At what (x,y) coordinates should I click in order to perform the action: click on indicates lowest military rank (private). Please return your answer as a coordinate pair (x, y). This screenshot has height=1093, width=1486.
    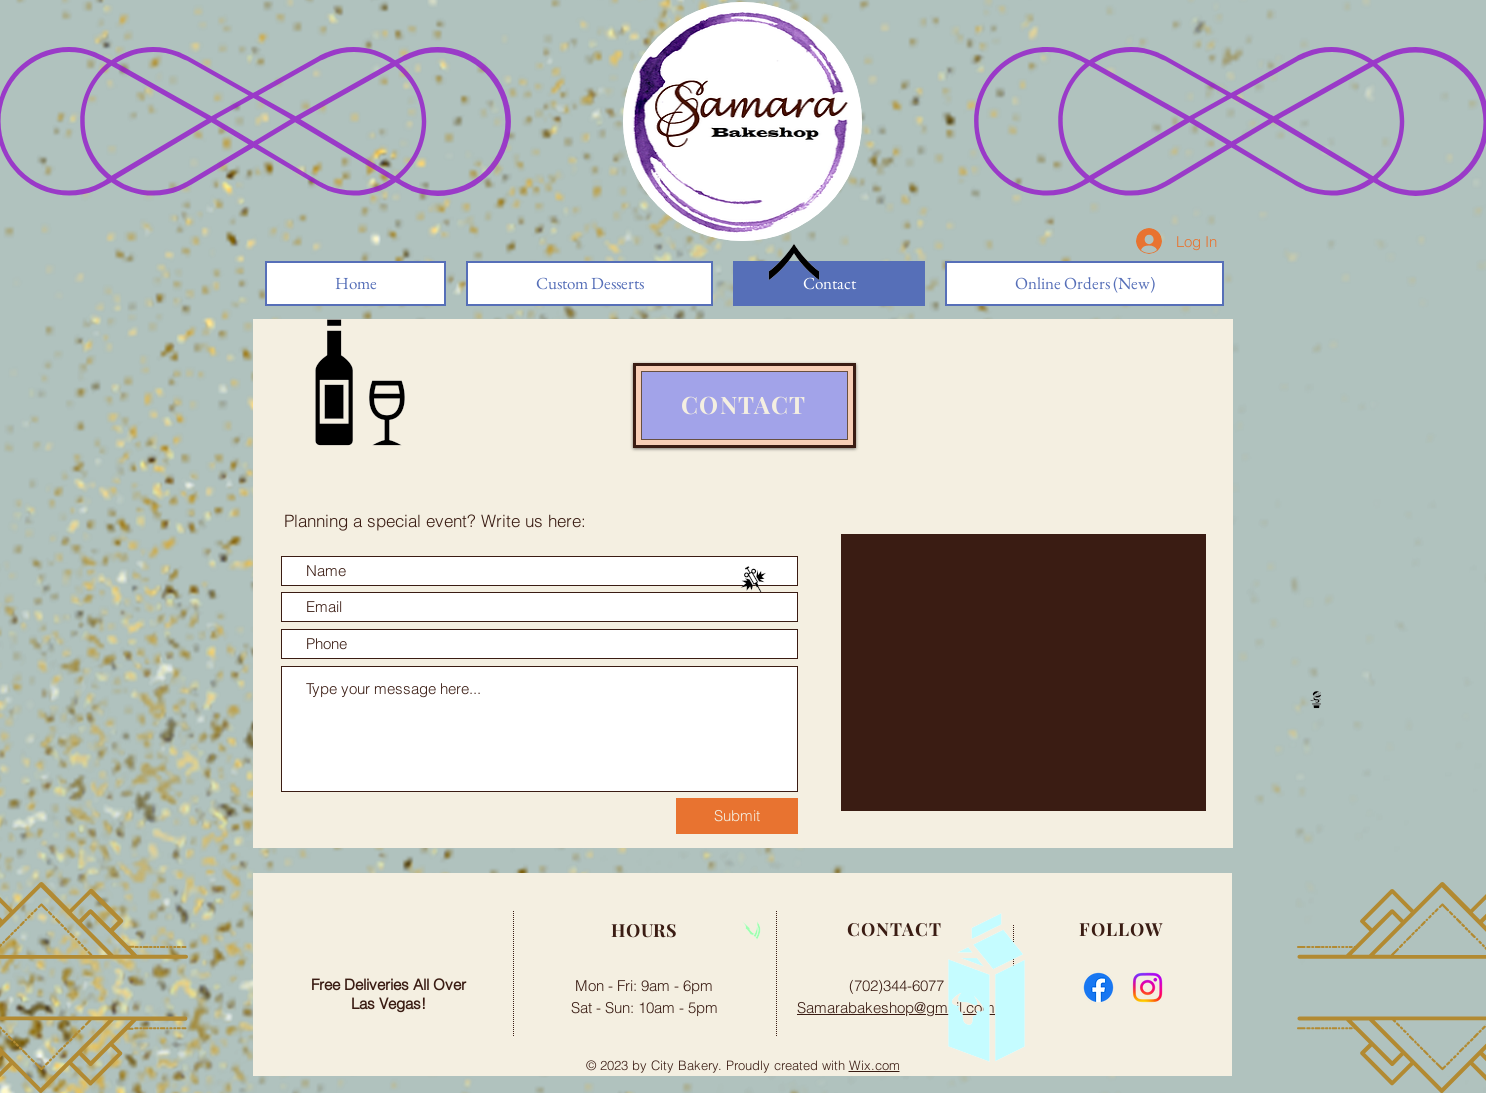
    Looking at the image, I should click on (794, 262).